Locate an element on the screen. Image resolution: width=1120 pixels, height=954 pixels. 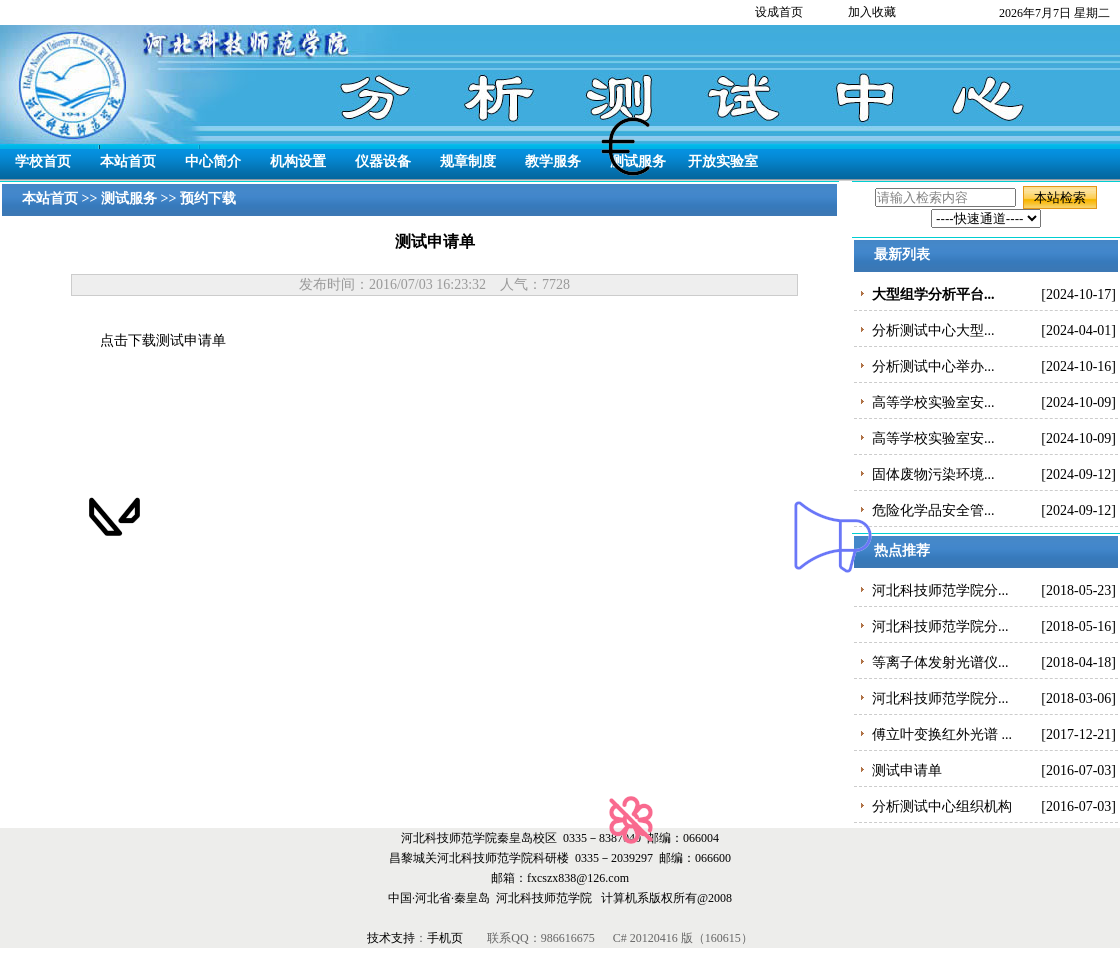
view or select euro currency is located at coordinates (630, 146).